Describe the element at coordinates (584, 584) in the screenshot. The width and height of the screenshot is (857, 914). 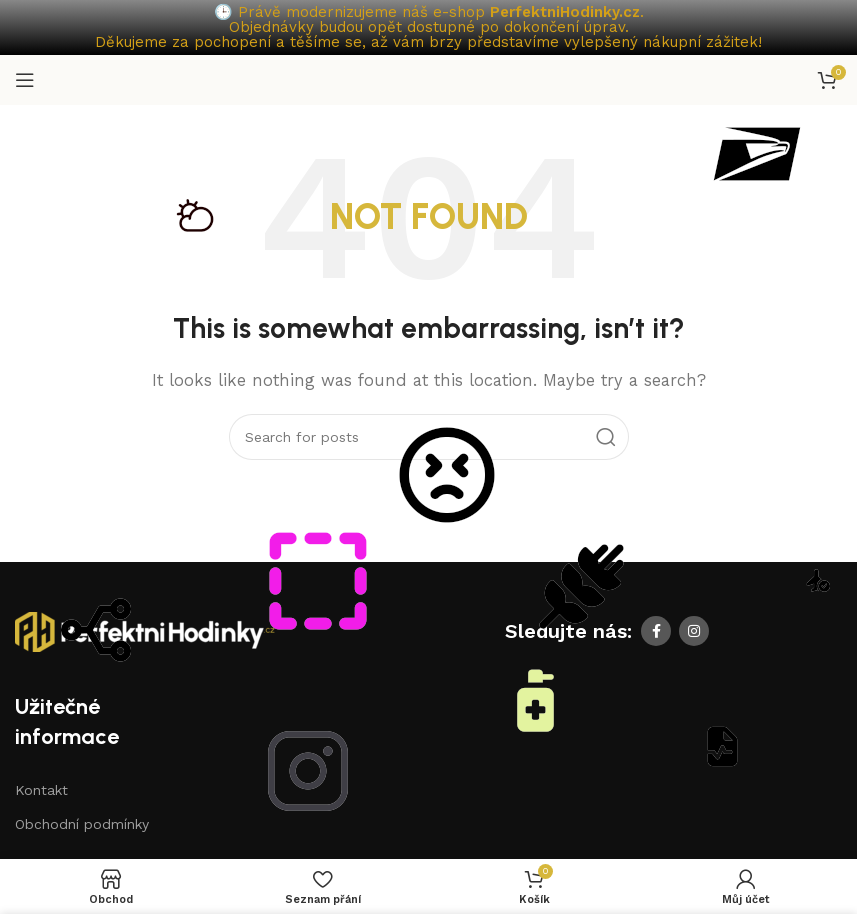
I see `indicates wheat or grain content in food items` at that location.